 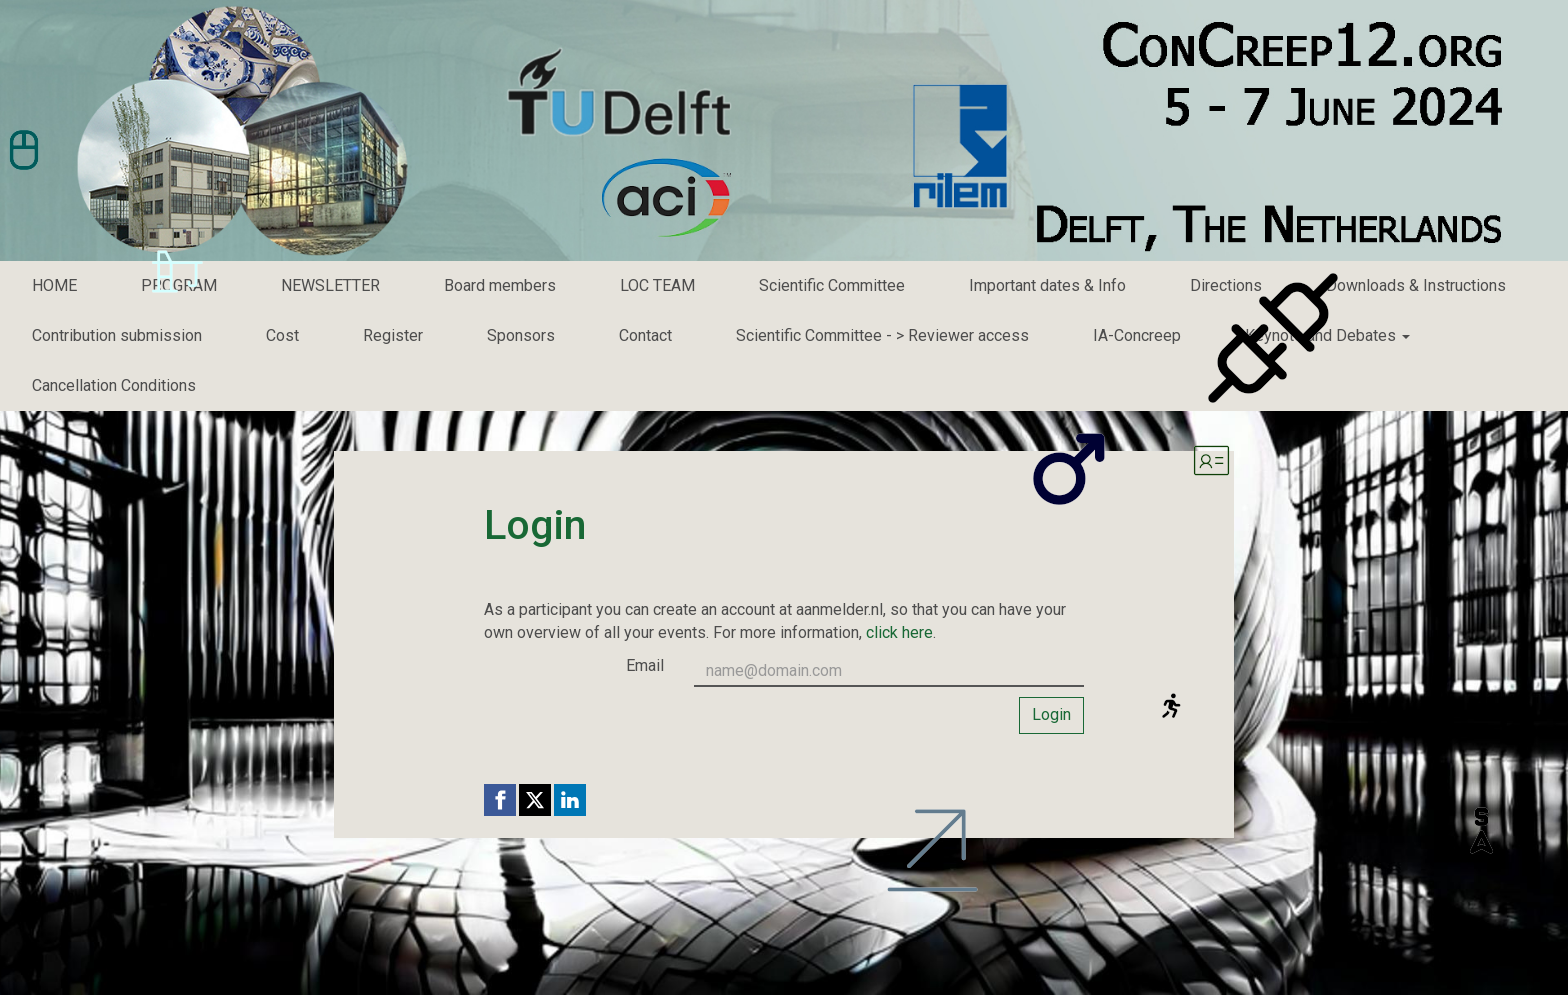 I want to click on connect or pair devices, so click(x=1273, y=338).